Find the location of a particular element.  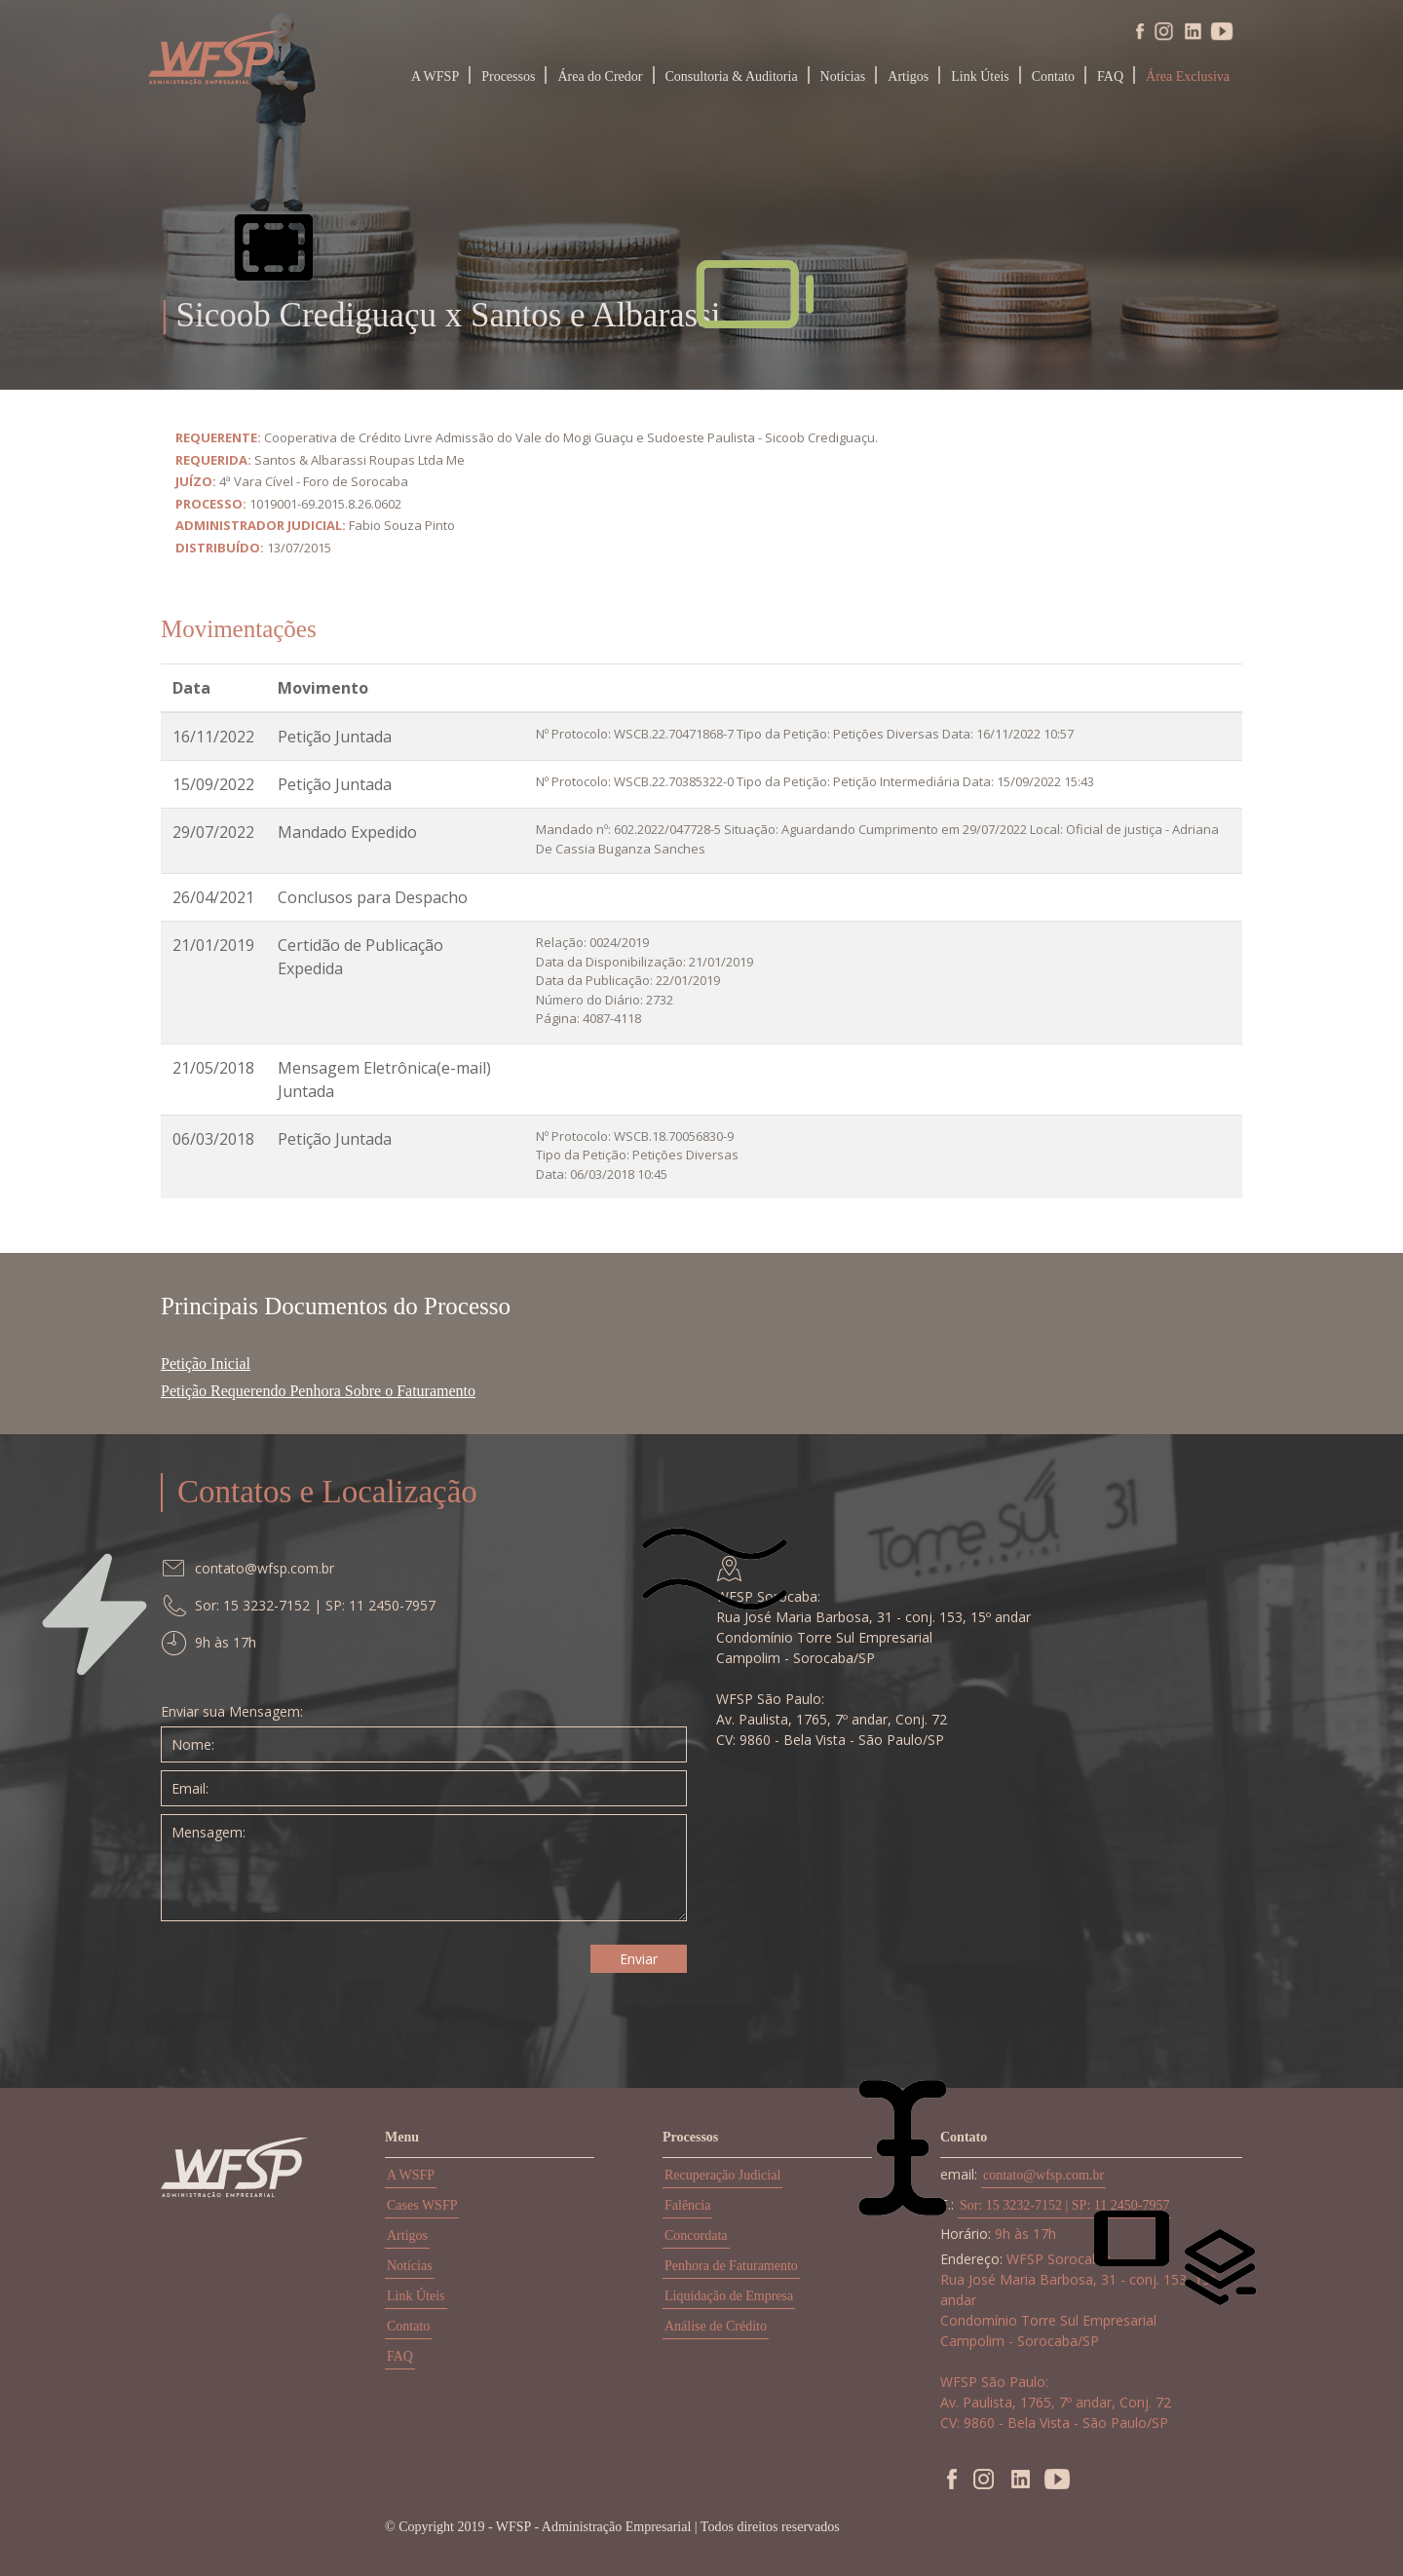

select or define a rectangular area is located at coordinates (274, 247).